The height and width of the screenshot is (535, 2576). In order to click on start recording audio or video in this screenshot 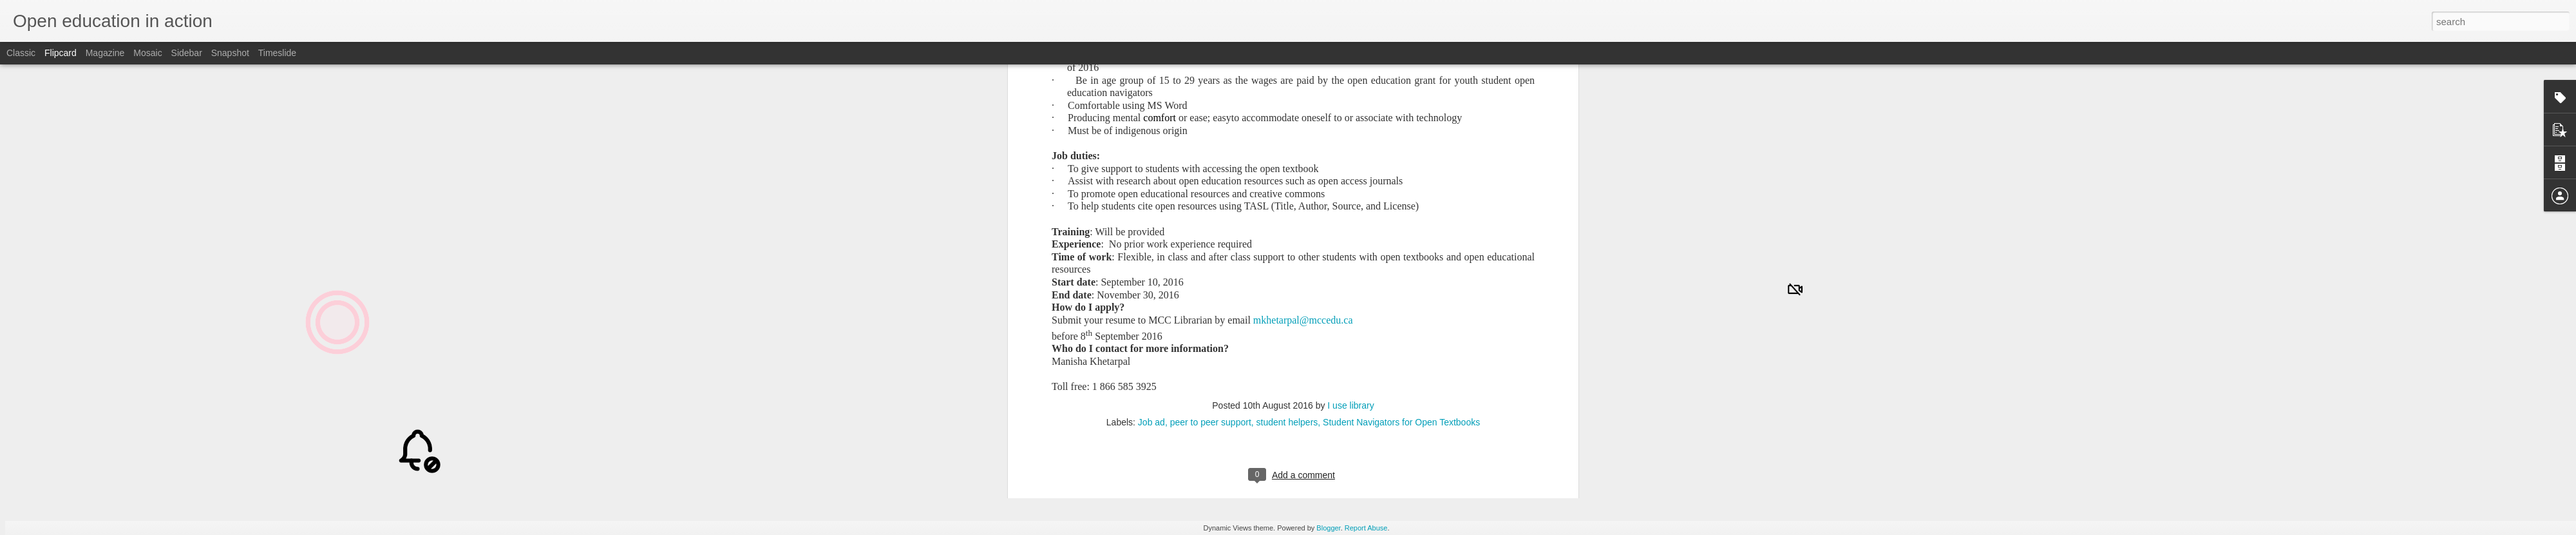, I will do `click(337, 322)`.